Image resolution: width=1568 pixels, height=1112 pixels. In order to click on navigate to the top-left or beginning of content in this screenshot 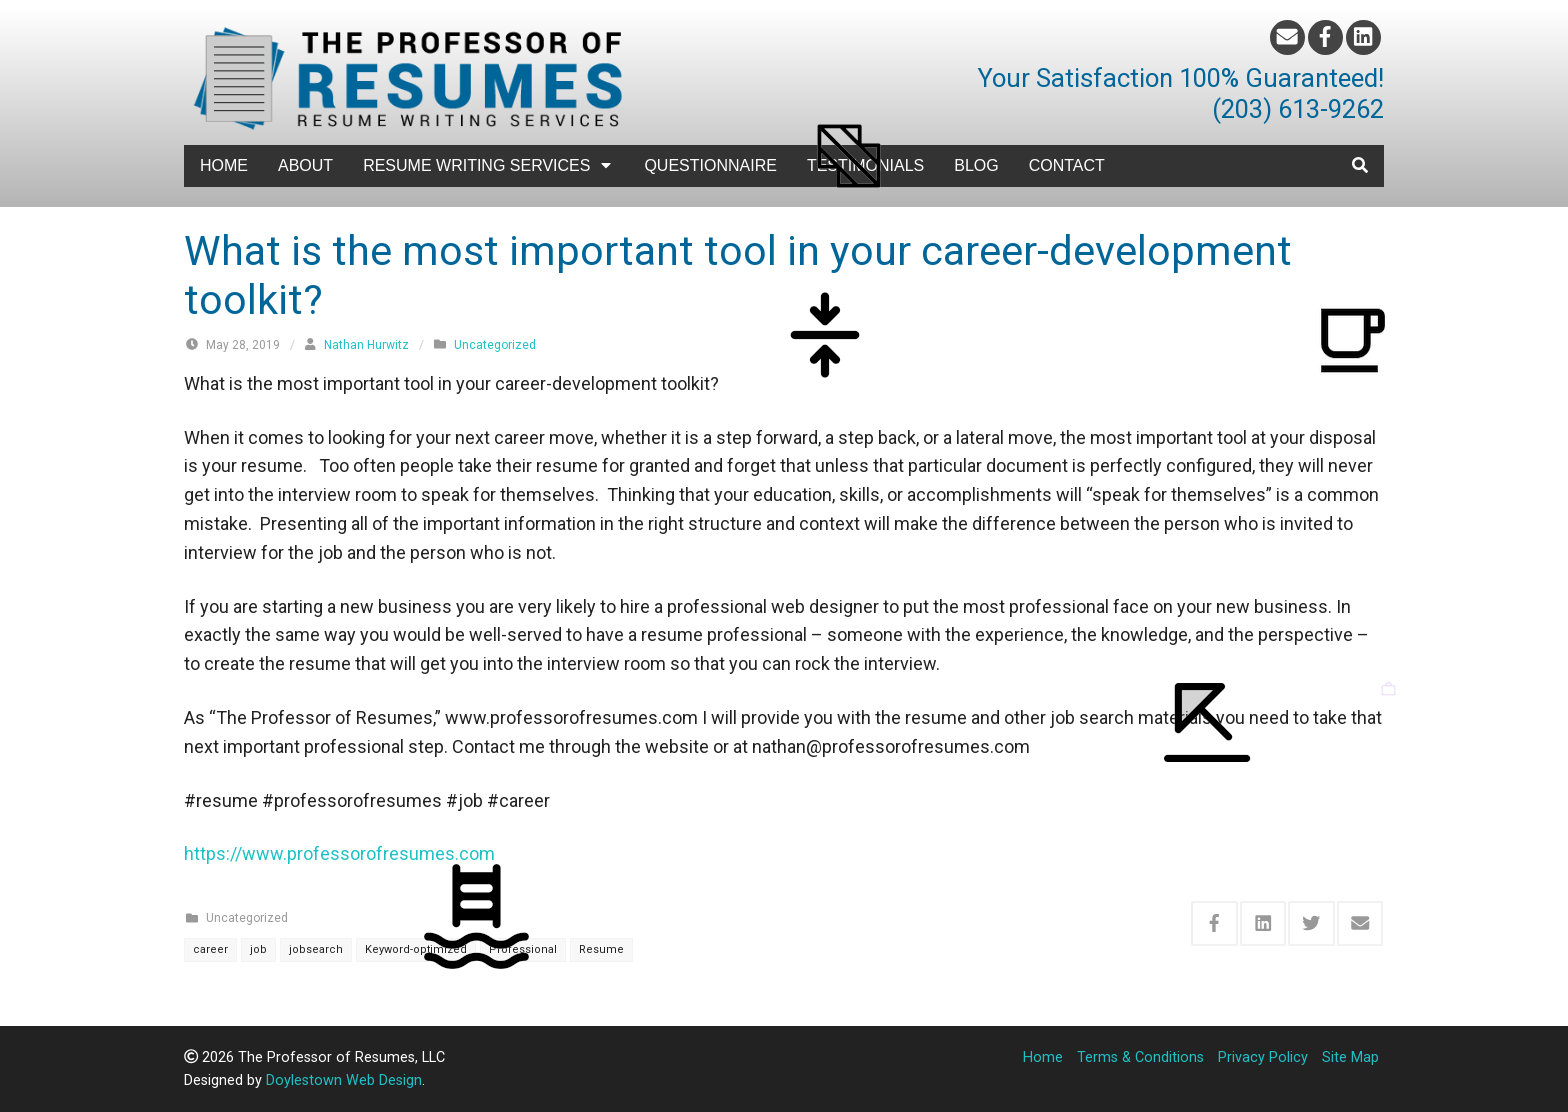, I will do `click(1203, 722)`.